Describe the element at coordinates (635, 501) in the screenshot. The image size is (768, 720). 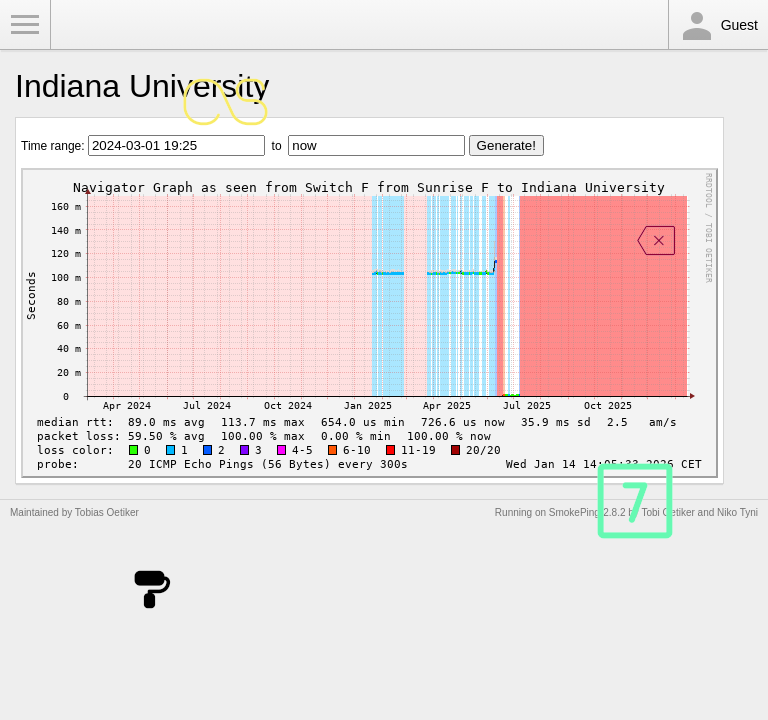
I see `select or input the number seven` at that location.